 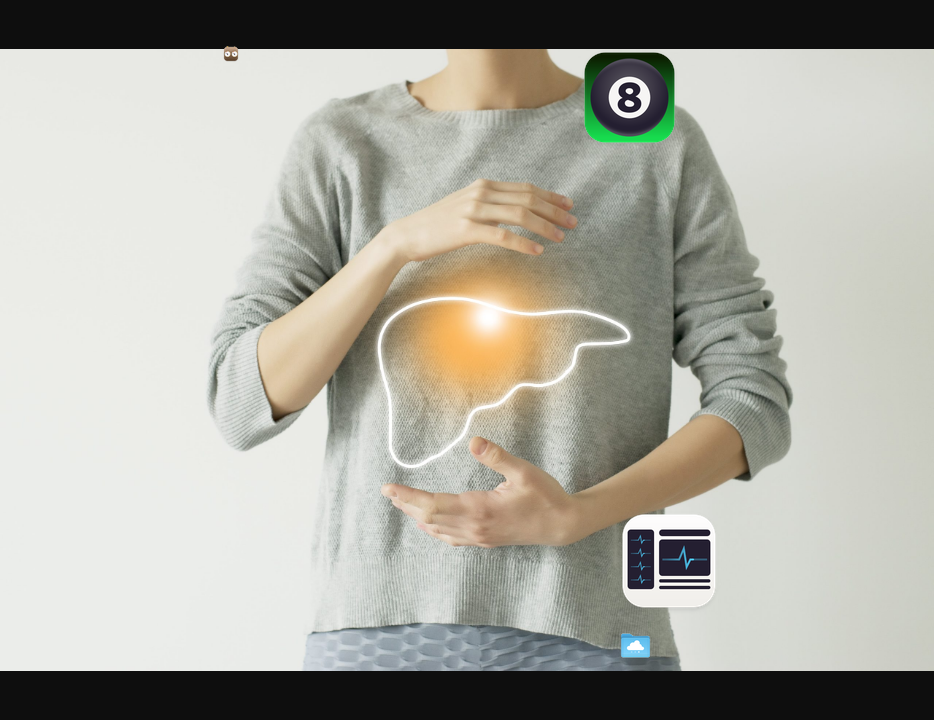 I want to click on open mission center system monitor, so click(x=669, y=561).